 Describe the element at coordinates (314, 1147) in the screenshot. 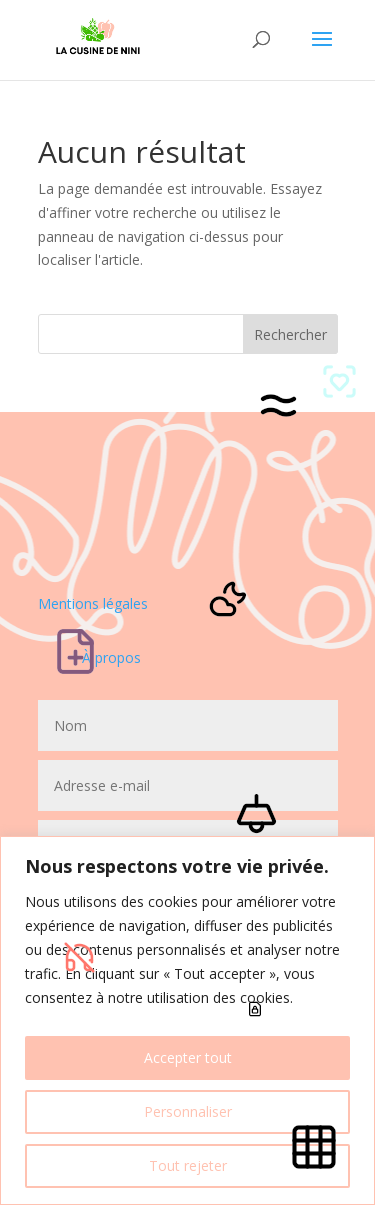

I see `switch to grid view layout` at that location.